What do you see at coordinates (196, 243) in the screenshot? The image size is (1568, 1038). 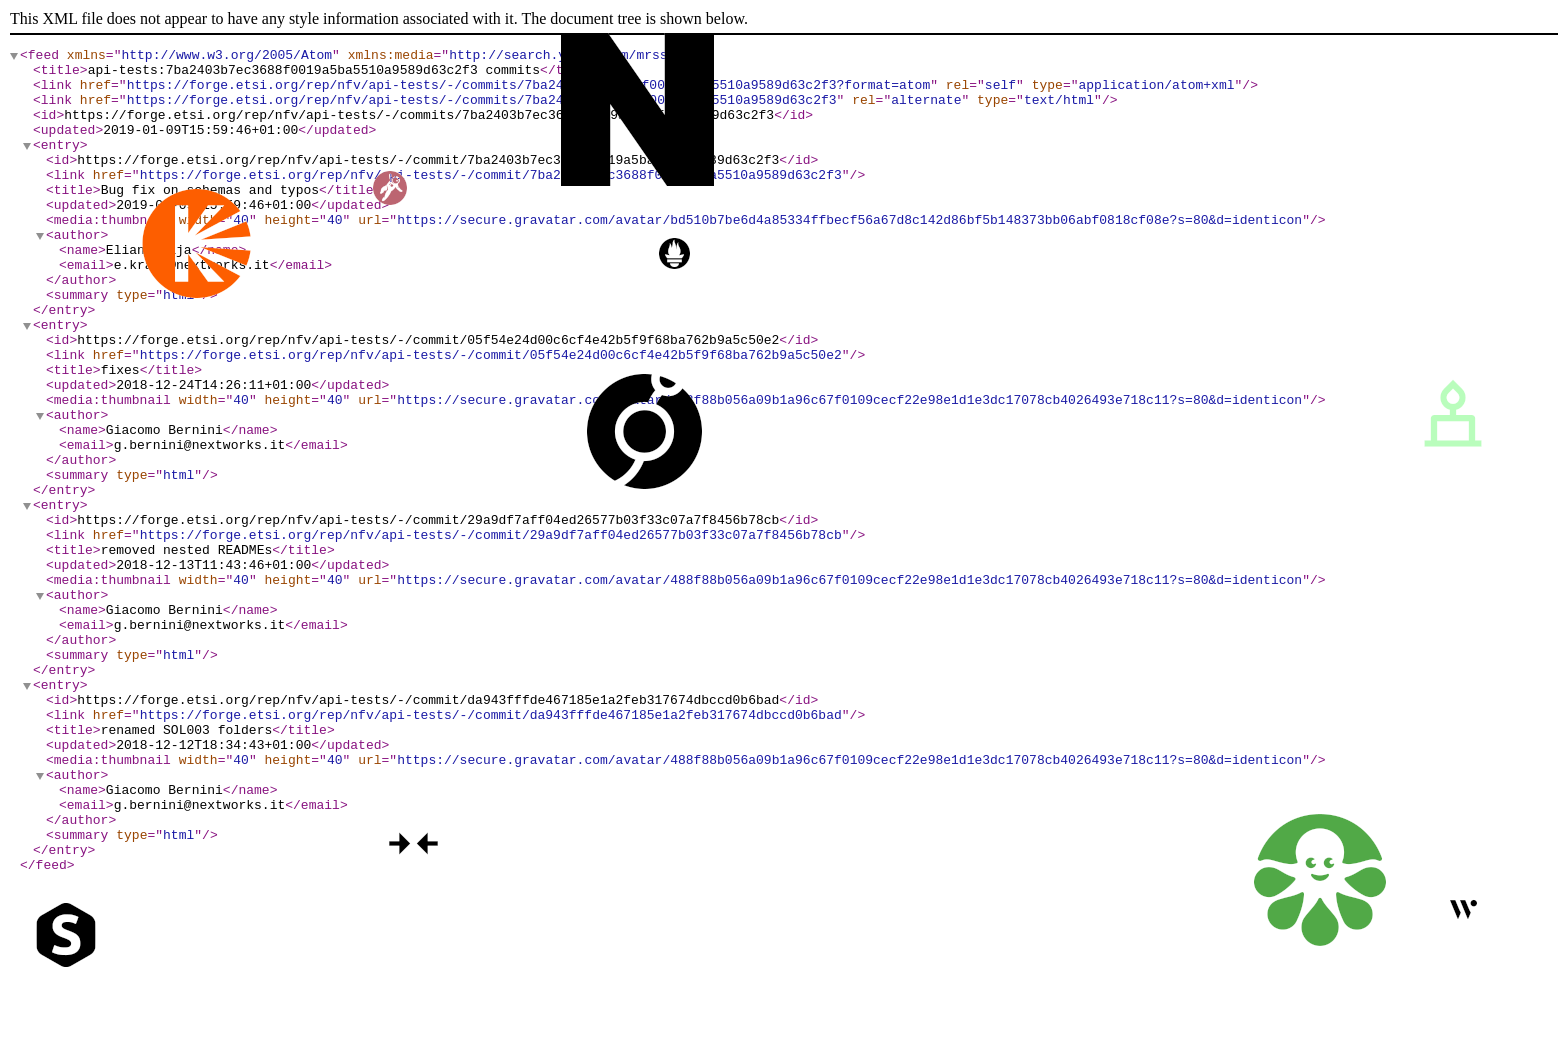 I see `open the Kinopoisk app` at bounding box center [196, 243].